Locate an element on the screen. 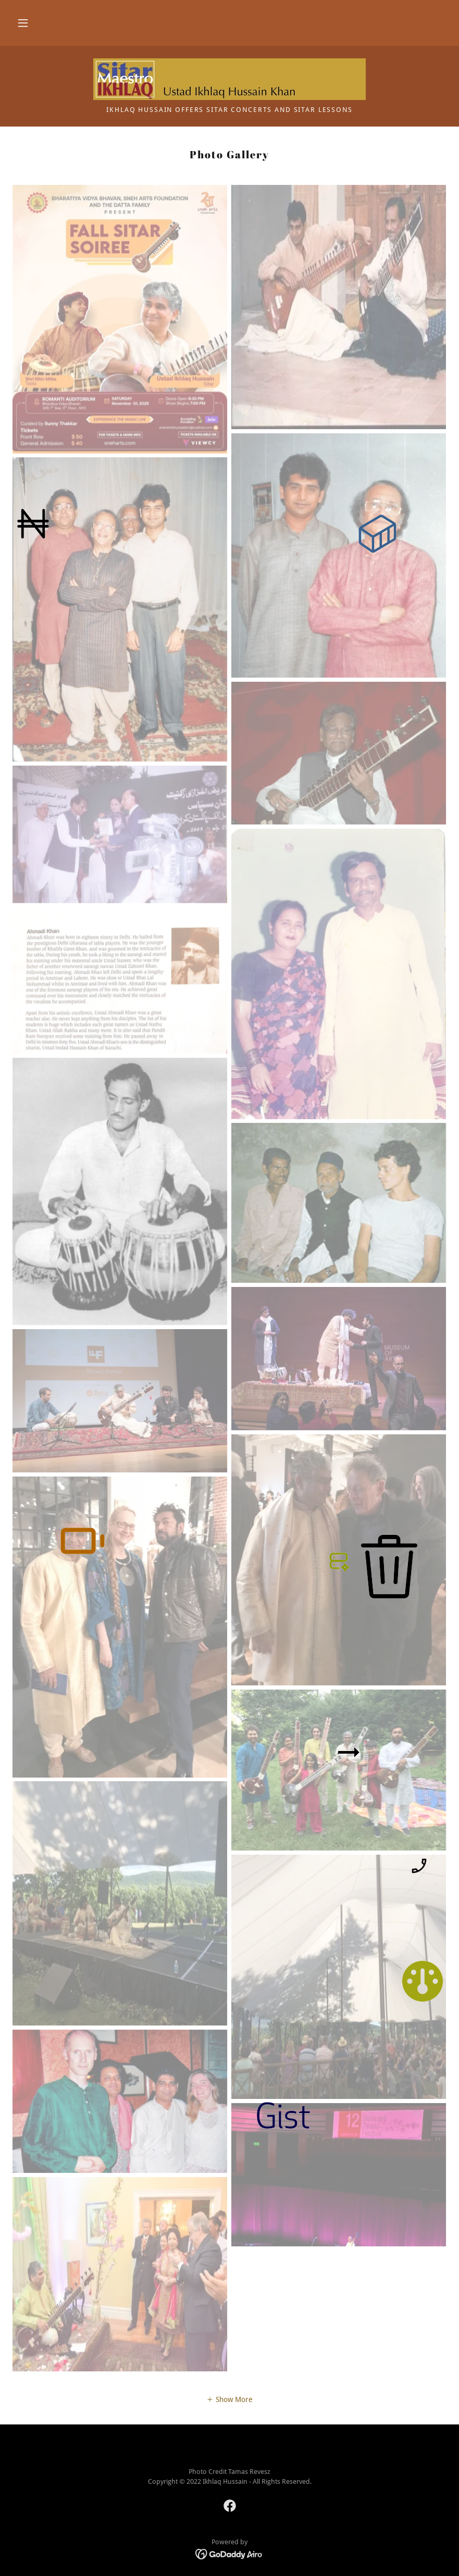  view performance metrics or system speed is located at coordinates (423, 1981).